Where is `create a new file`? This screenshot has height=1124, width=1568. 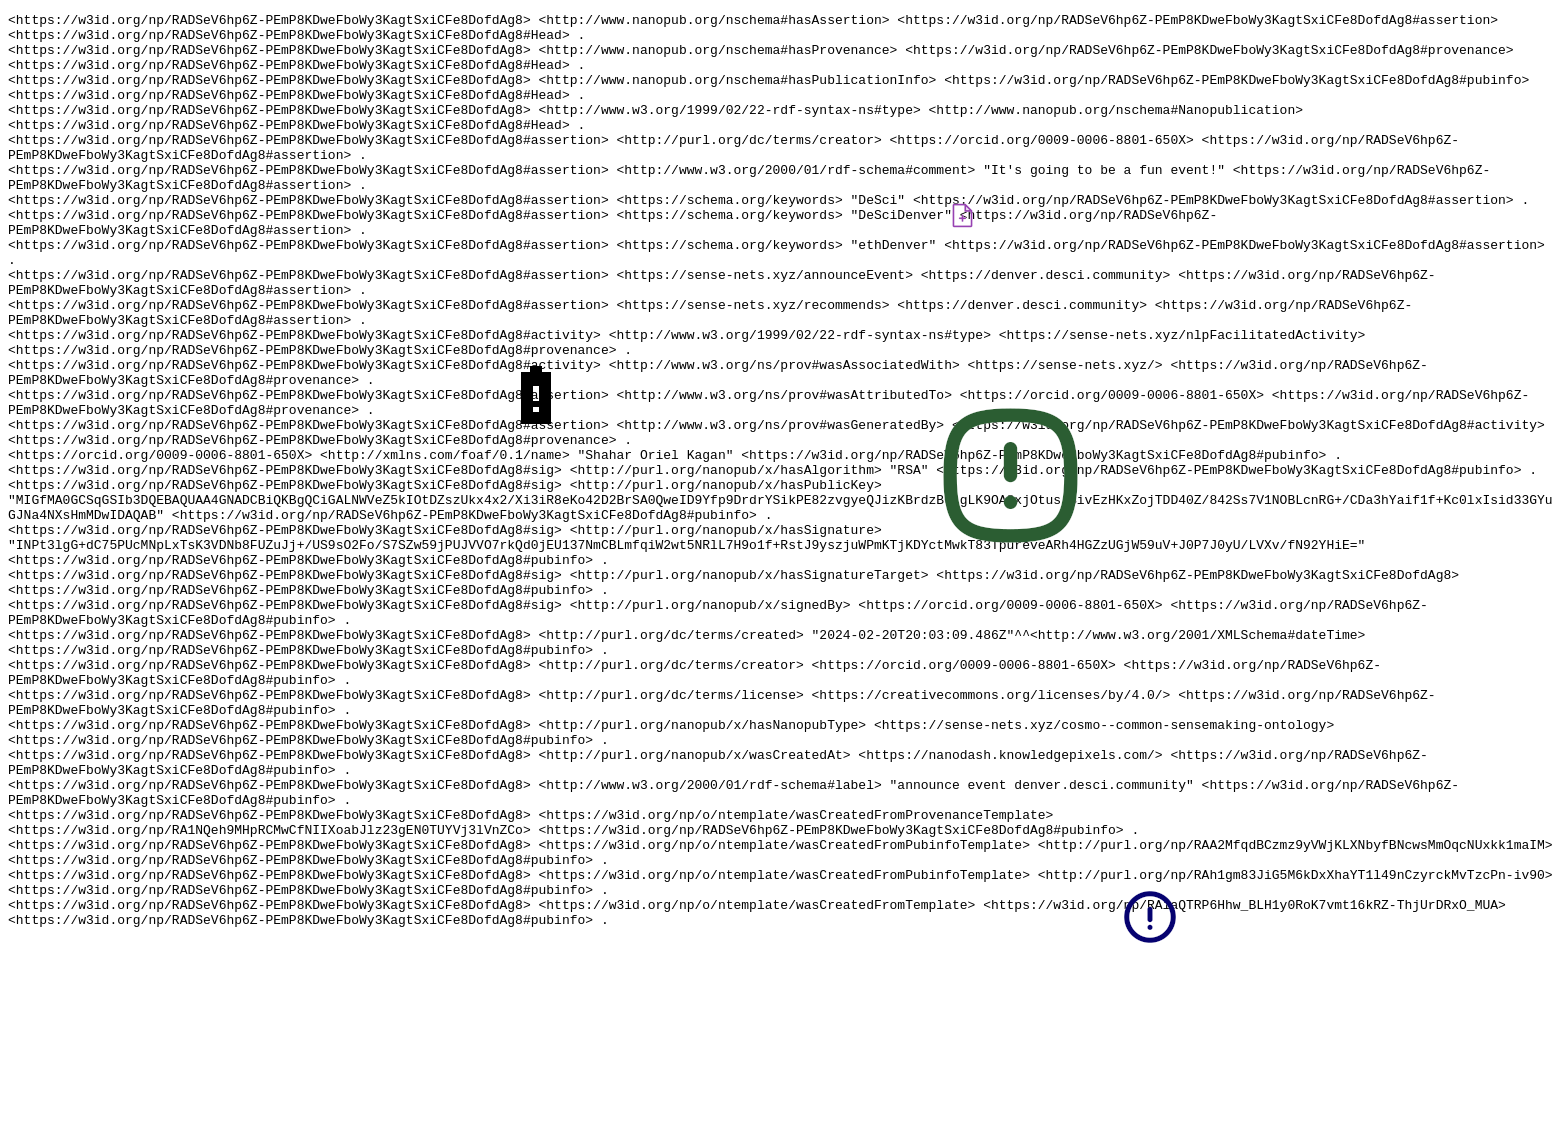
create a new file is located at coordinates (962, 215).